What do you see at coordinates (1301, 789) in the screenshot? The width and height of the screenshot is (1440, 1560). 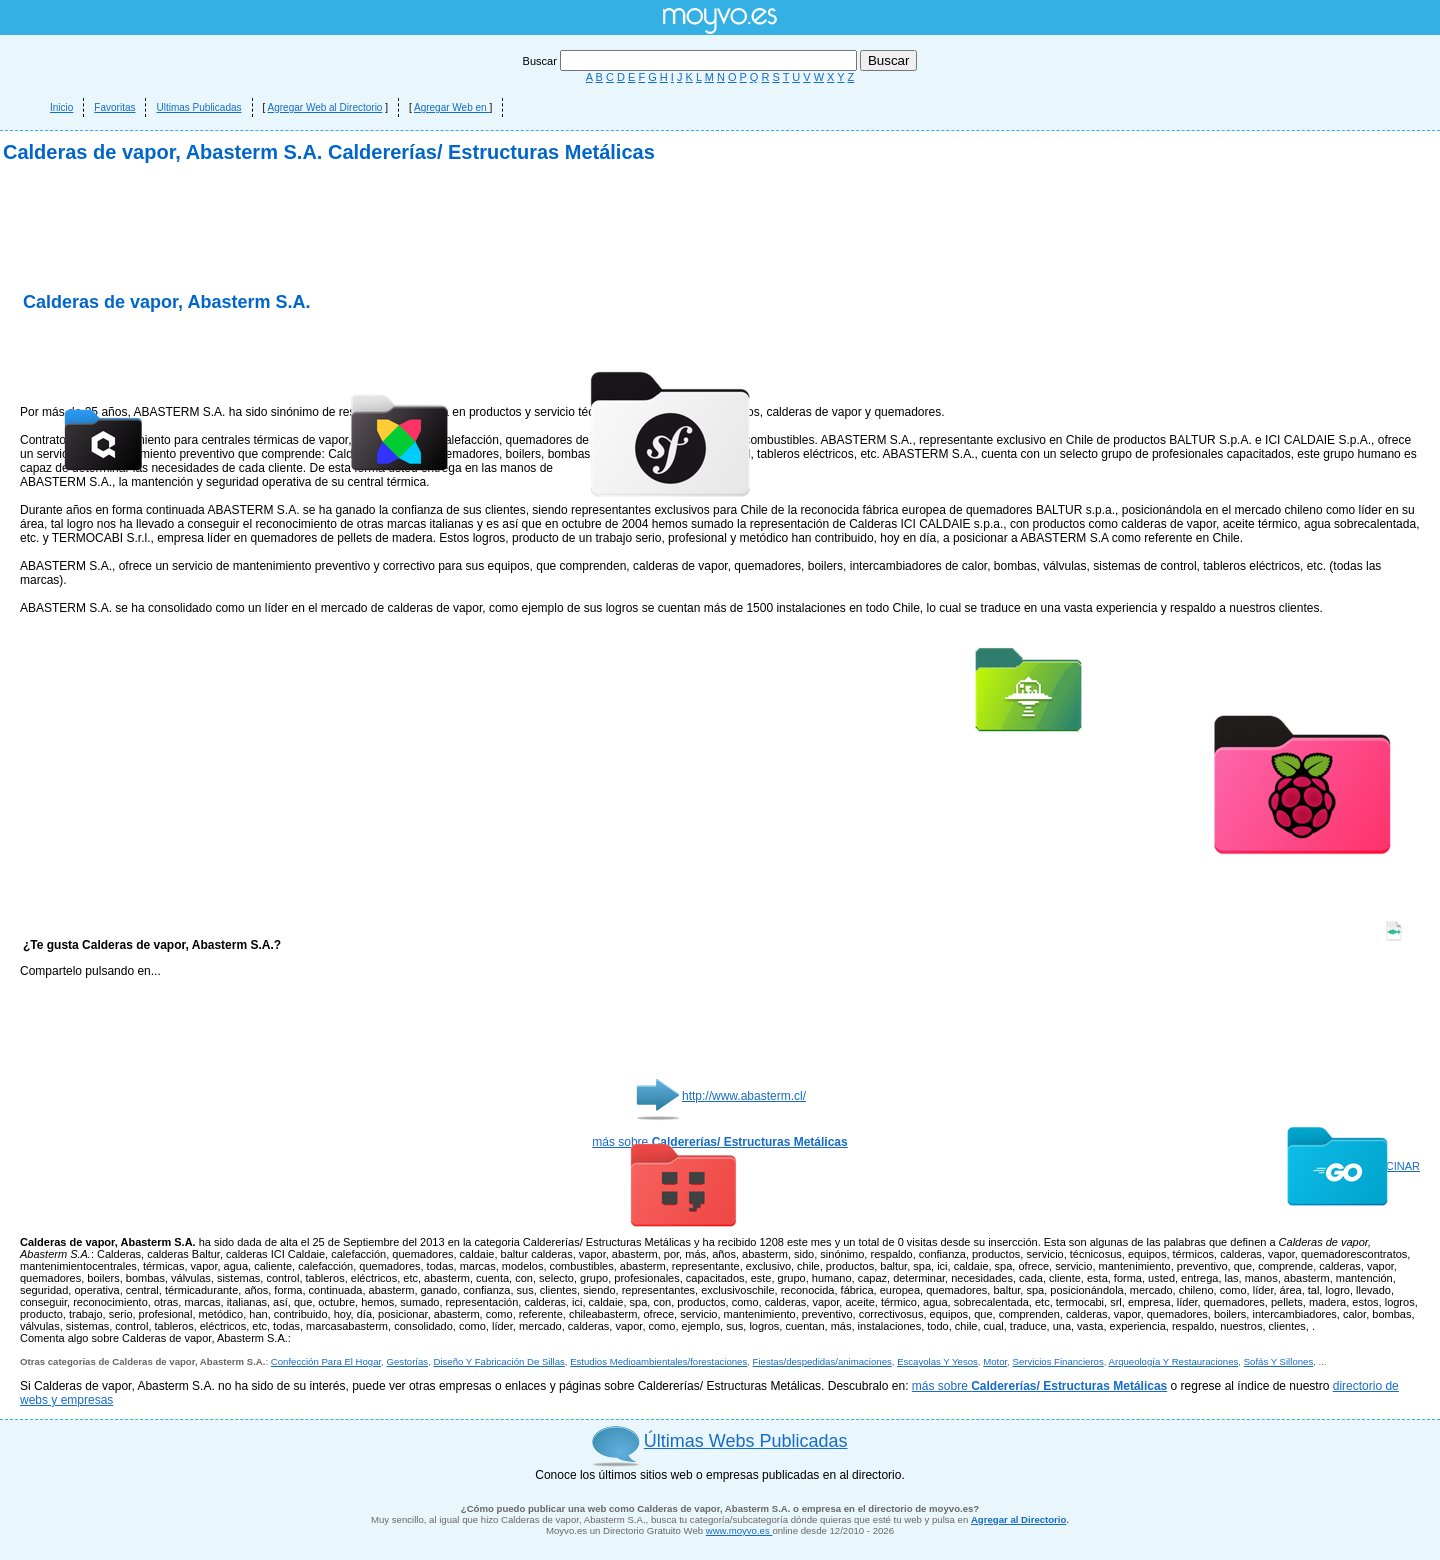 I see `open raspberry pi project files` at bounding box center [1301, 789].